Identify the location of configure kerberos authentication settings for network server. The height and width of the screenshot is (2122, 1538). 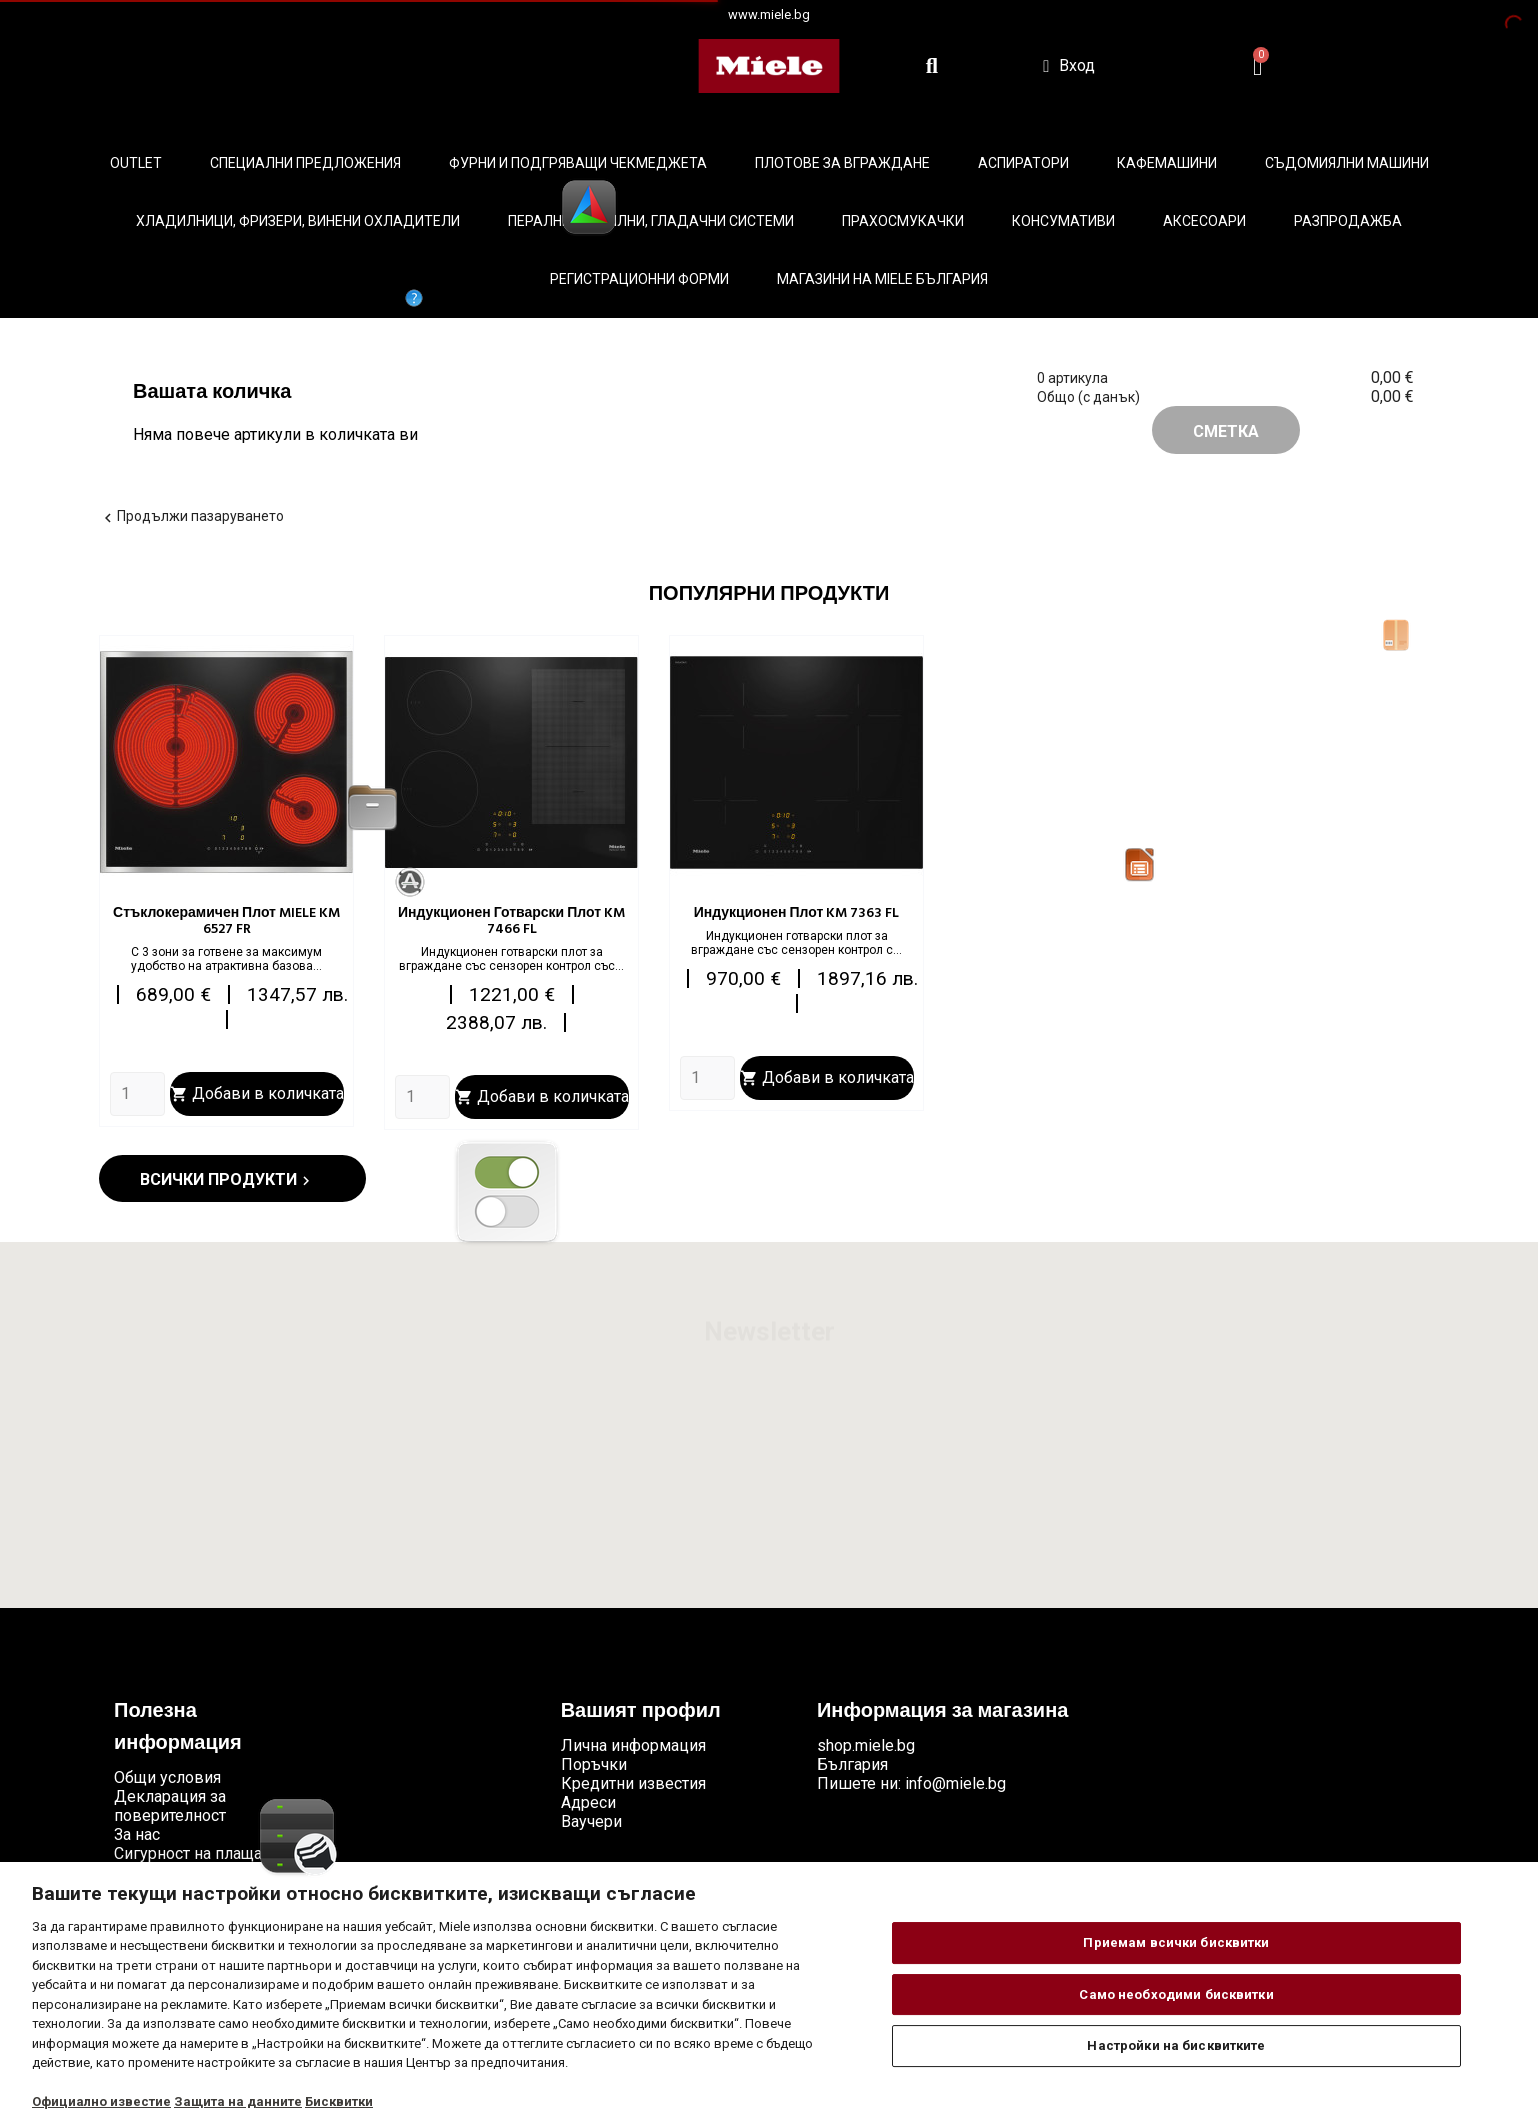
(297, 1836).